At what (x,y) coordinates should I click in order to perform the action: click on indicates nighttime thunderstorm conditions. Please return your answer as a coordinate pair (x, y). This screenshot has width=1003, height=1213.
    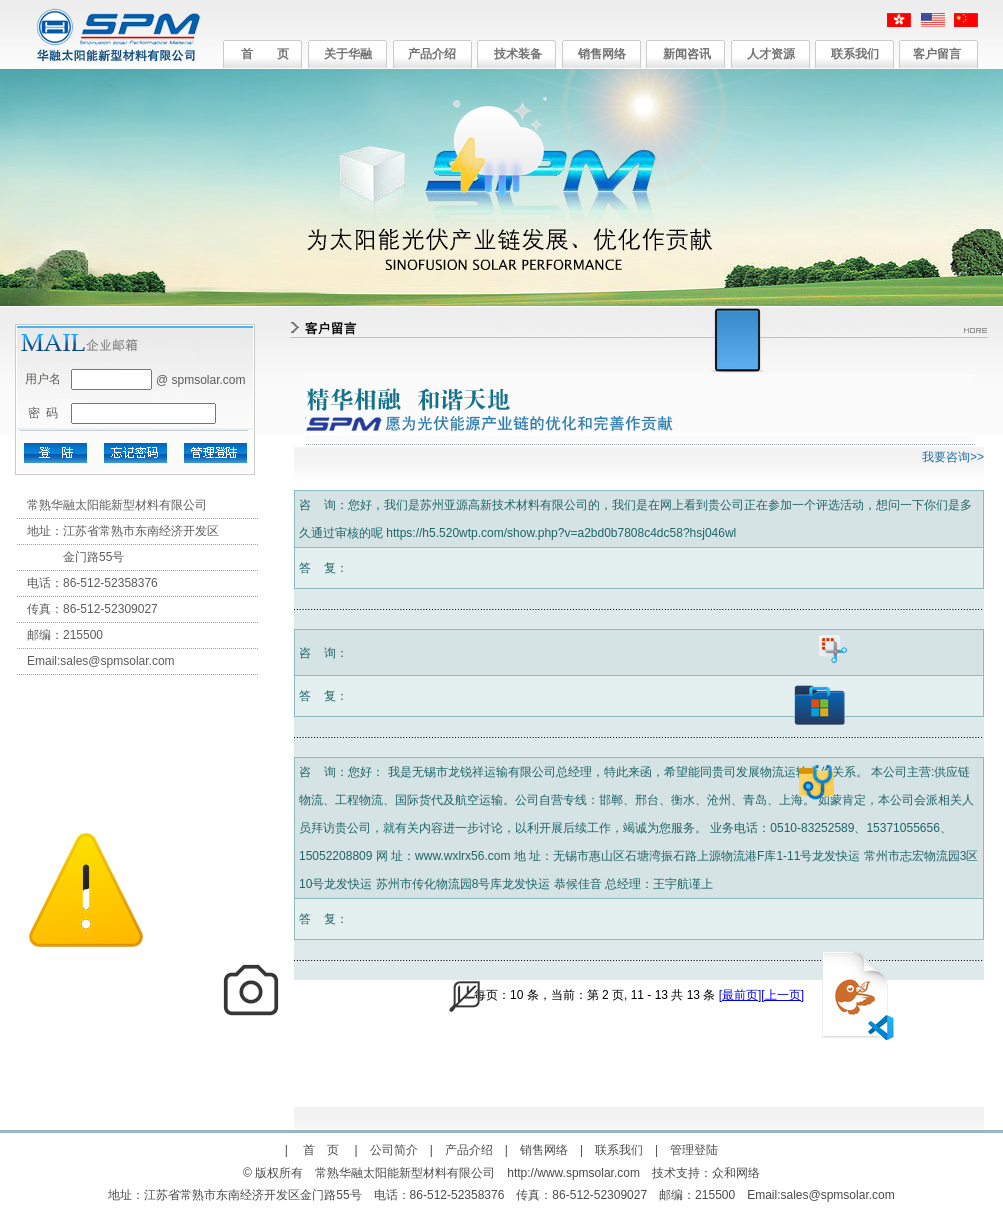
    Looking at the image, I should click on (498, 146).